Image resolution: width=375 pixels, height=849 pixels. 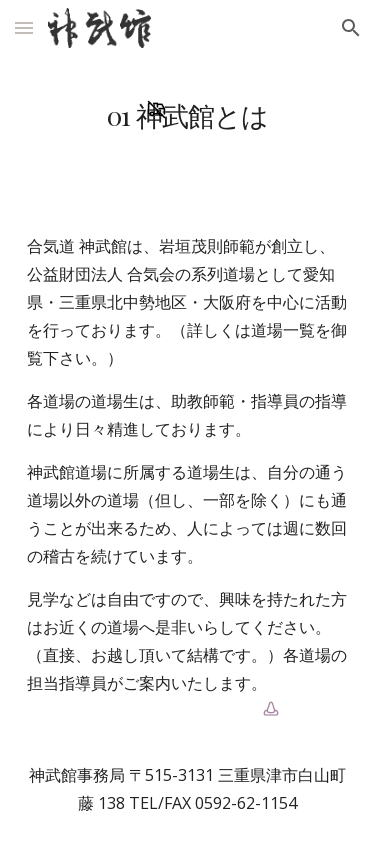 What do you see at coordinates (156, 109) in the screenshot?
I see `delivery unavailable` at bounding box center [156, 109].